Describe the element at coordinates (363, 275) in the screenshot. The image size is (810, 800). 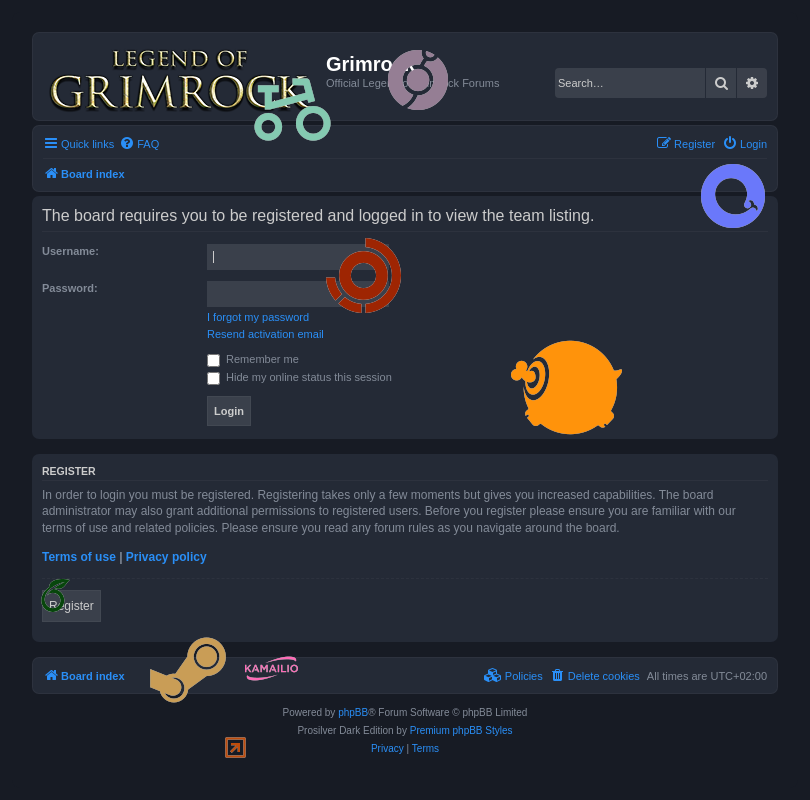
I see `turborepo logo - a build system for JavaScript and TypeScript codebases` at that location.